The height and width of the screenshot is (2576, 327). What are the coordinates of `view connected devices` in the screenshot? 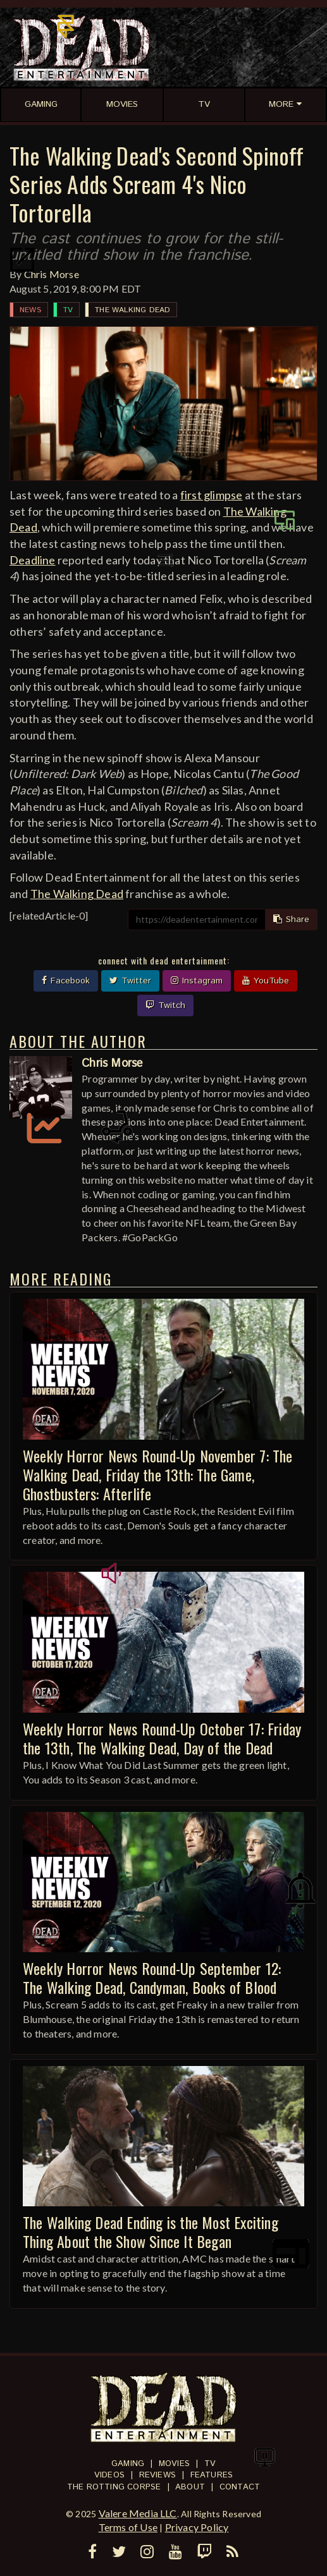 It's located at (285, 519).